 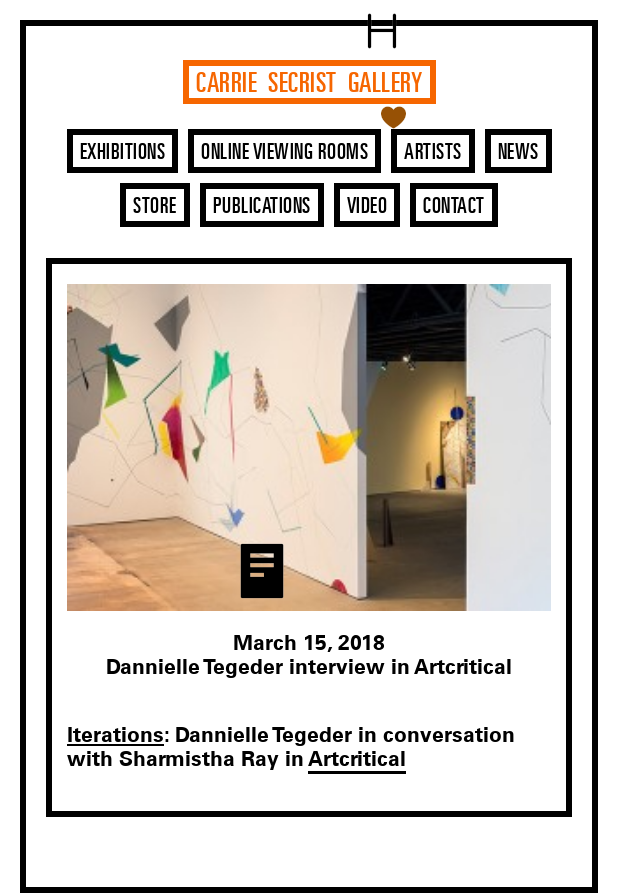 I want to click on open reader mode for distraction-free viewing, so click(x=262, y=571).